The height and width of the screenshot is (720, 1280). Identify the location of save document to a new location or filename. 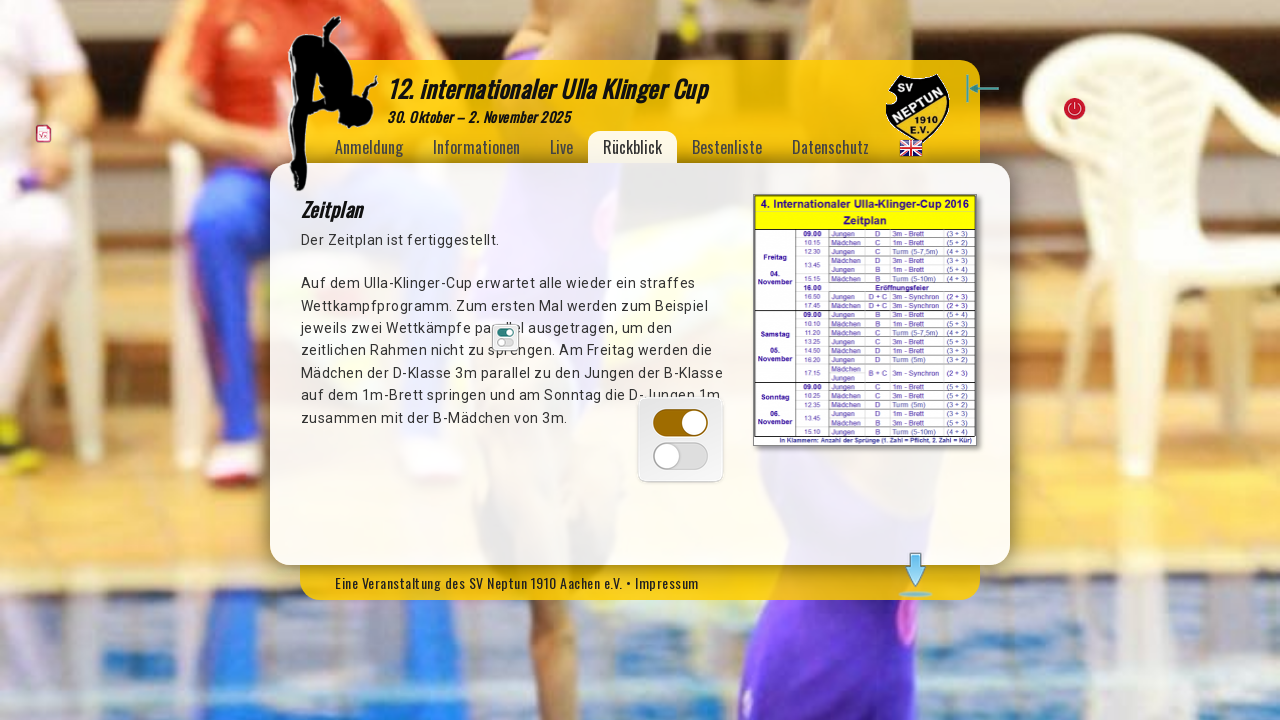
(915, 570).